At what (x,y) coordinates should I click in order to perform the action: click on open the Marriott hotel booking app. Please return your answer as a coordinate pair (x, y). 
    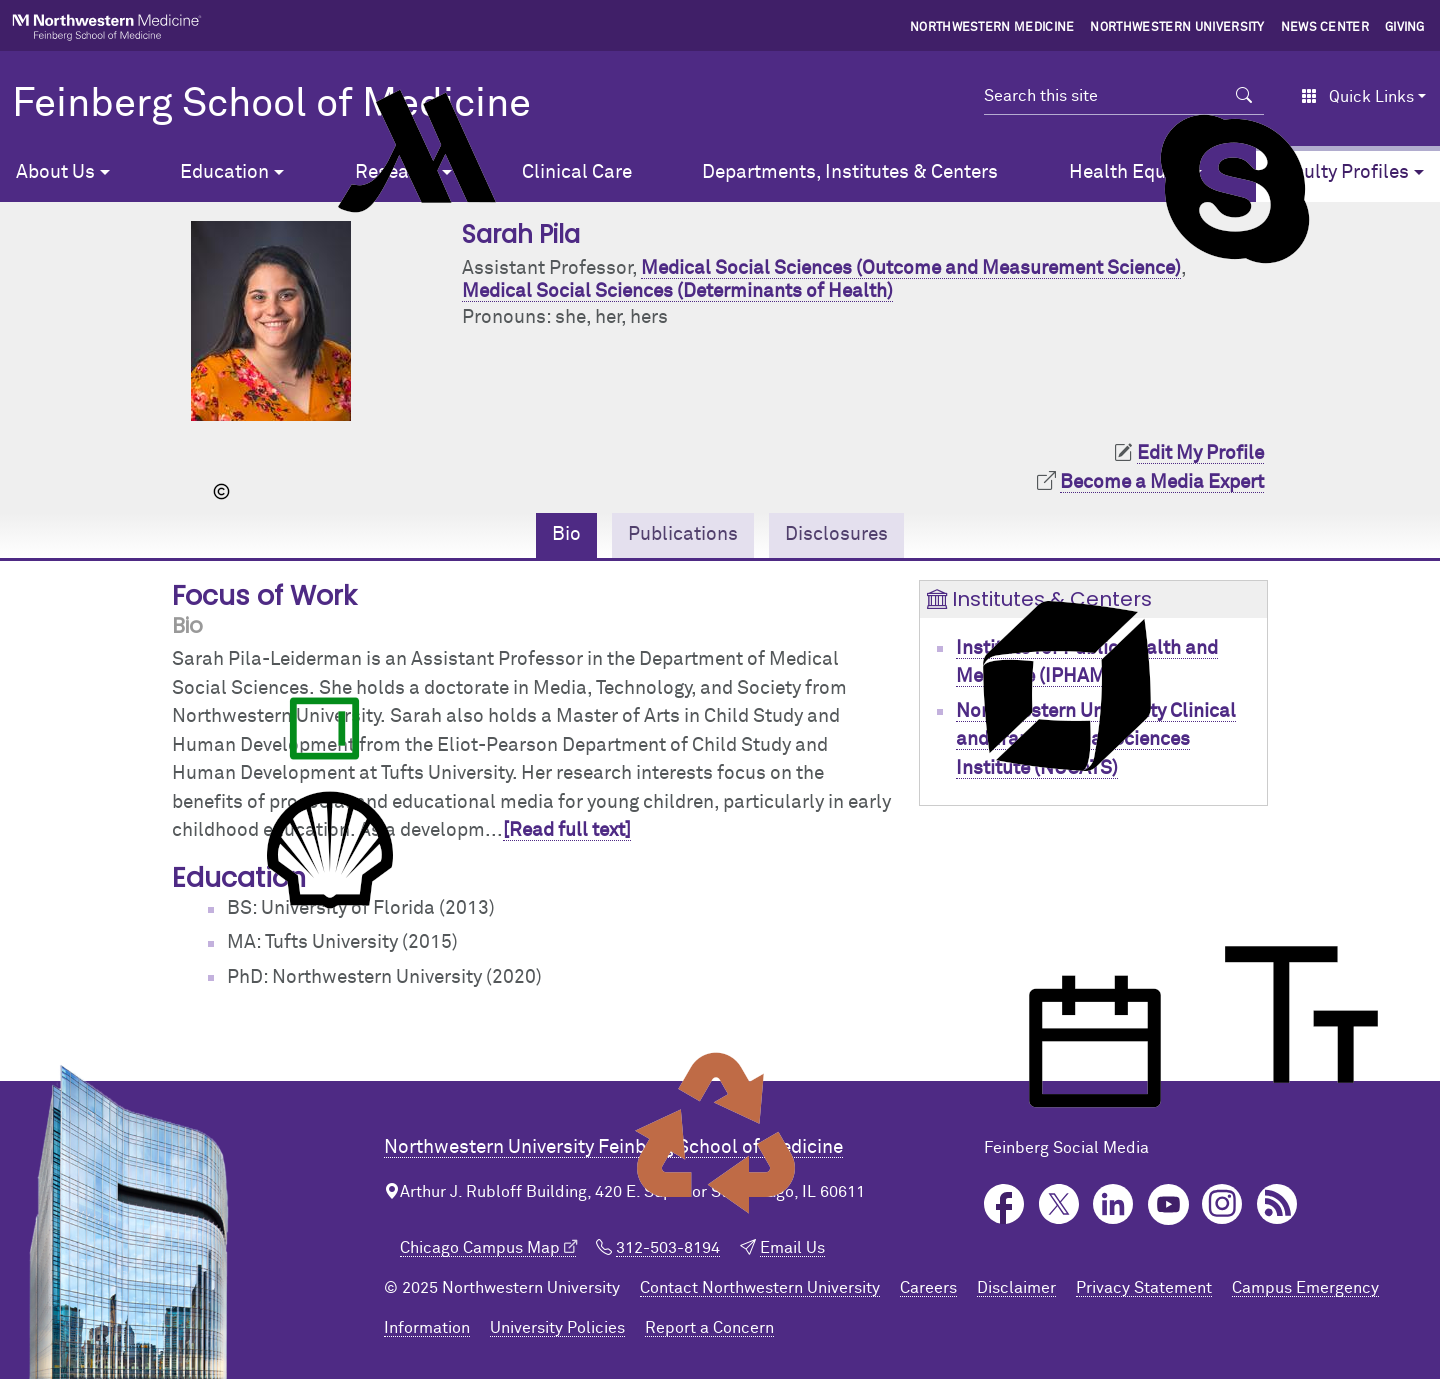
    Looking at the image, I should click on (417, 151).